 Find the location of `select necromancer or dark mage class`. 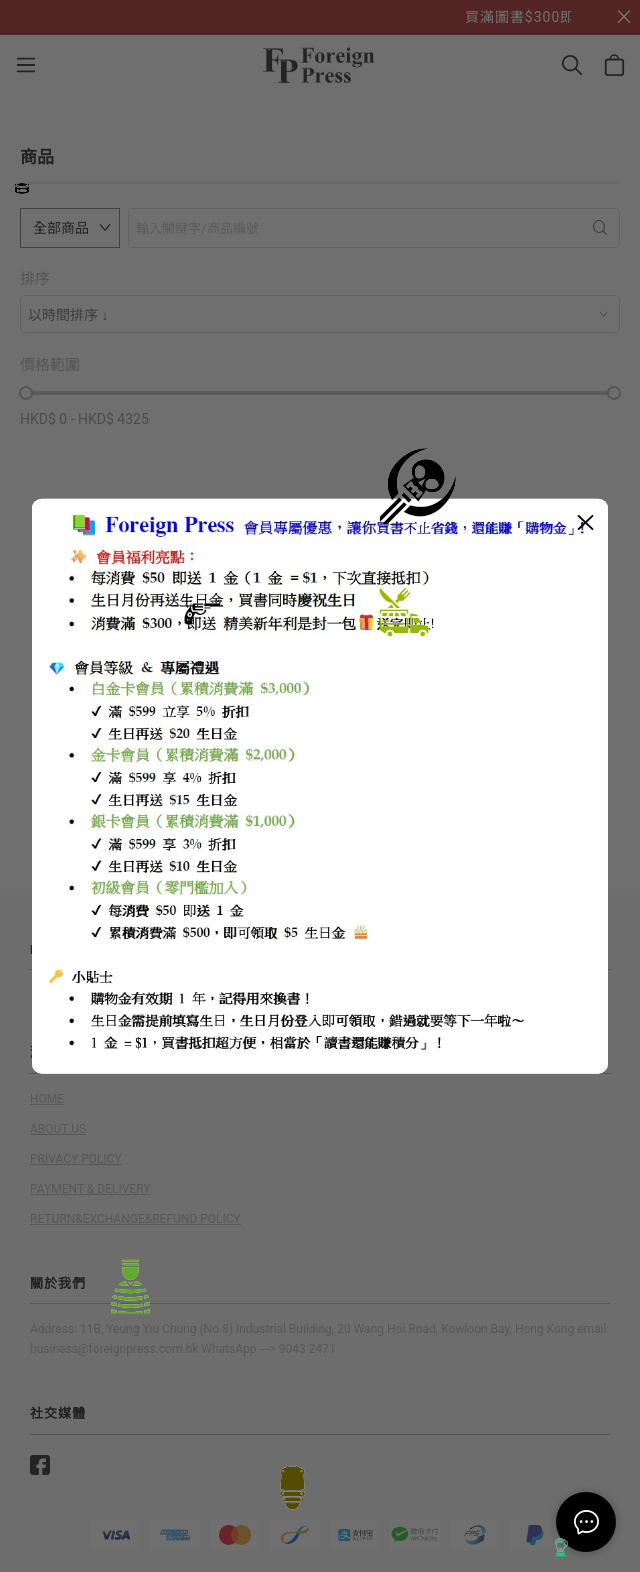

select necromancer or dark mage class is located at coordinates (418, 485).